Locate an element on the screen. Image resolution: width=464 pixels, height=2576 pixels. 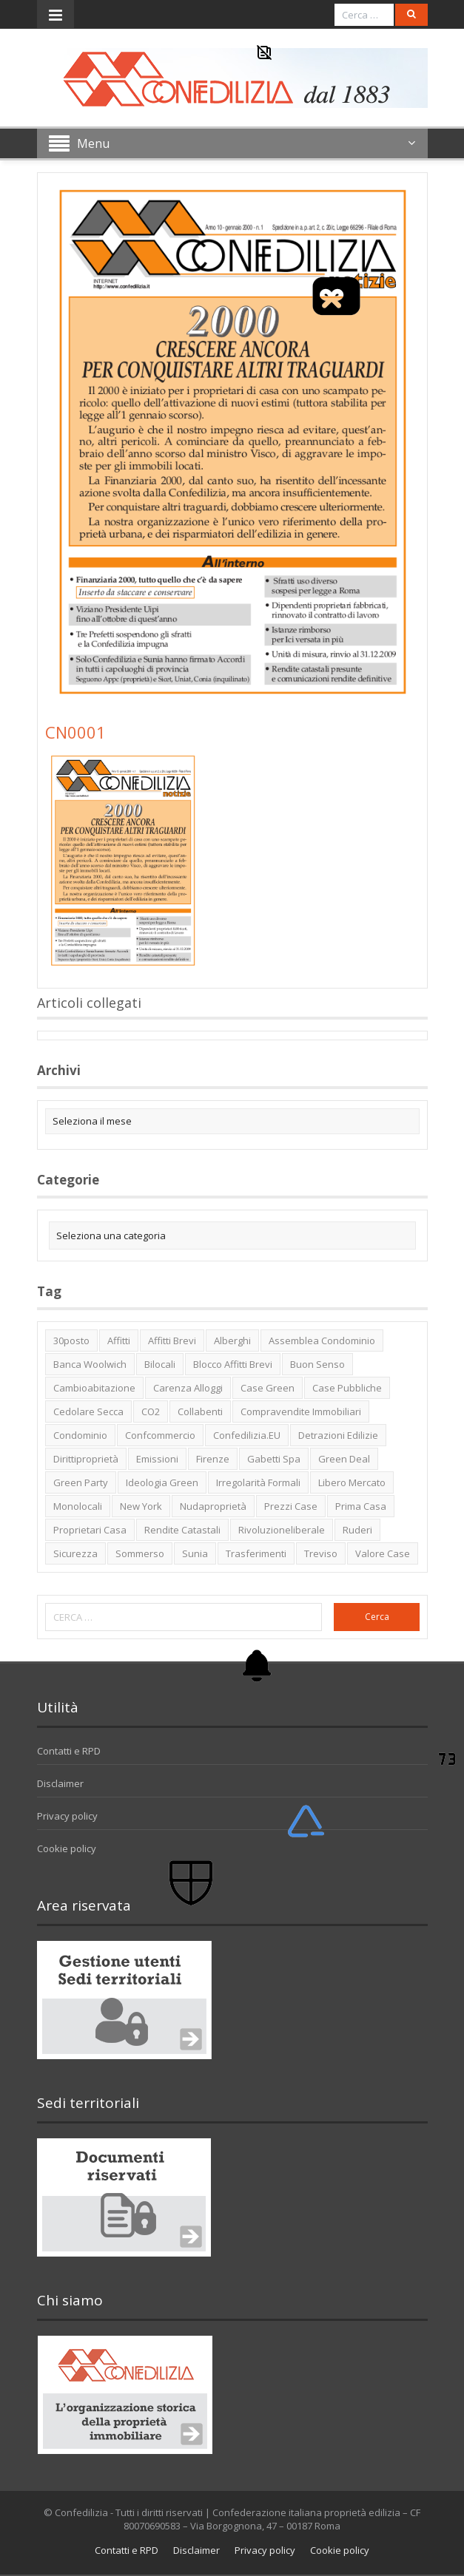
decrease priority or warning level is located at coordinates (306, 1822).